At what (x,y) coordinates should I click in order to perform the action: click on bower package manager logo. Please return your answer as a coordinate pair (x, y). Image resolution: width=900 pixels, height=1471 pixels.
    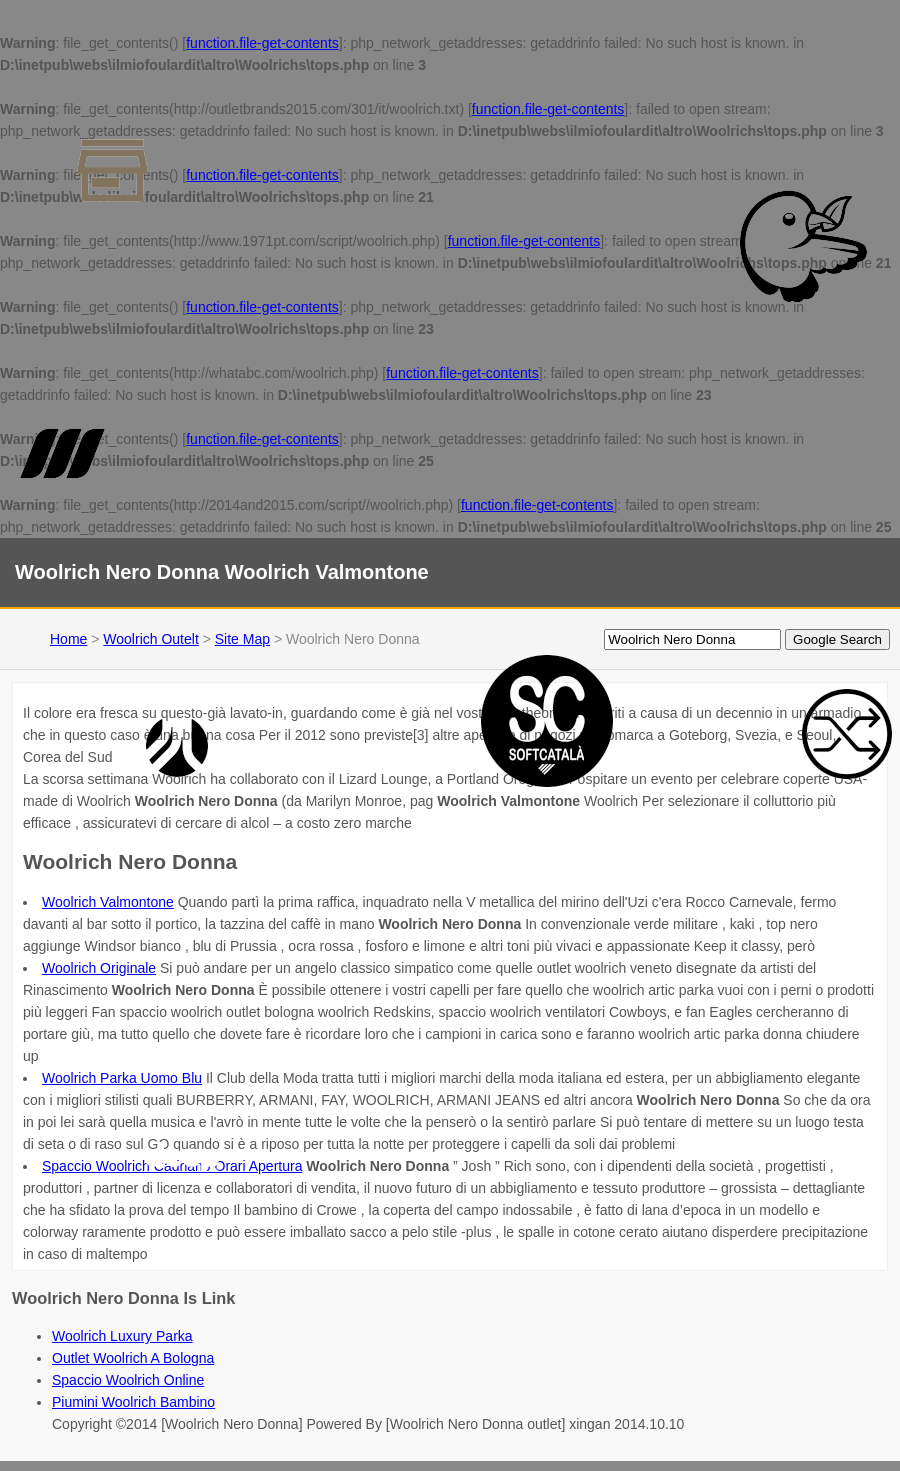
    Looking at the image, I should click on (803, 246).